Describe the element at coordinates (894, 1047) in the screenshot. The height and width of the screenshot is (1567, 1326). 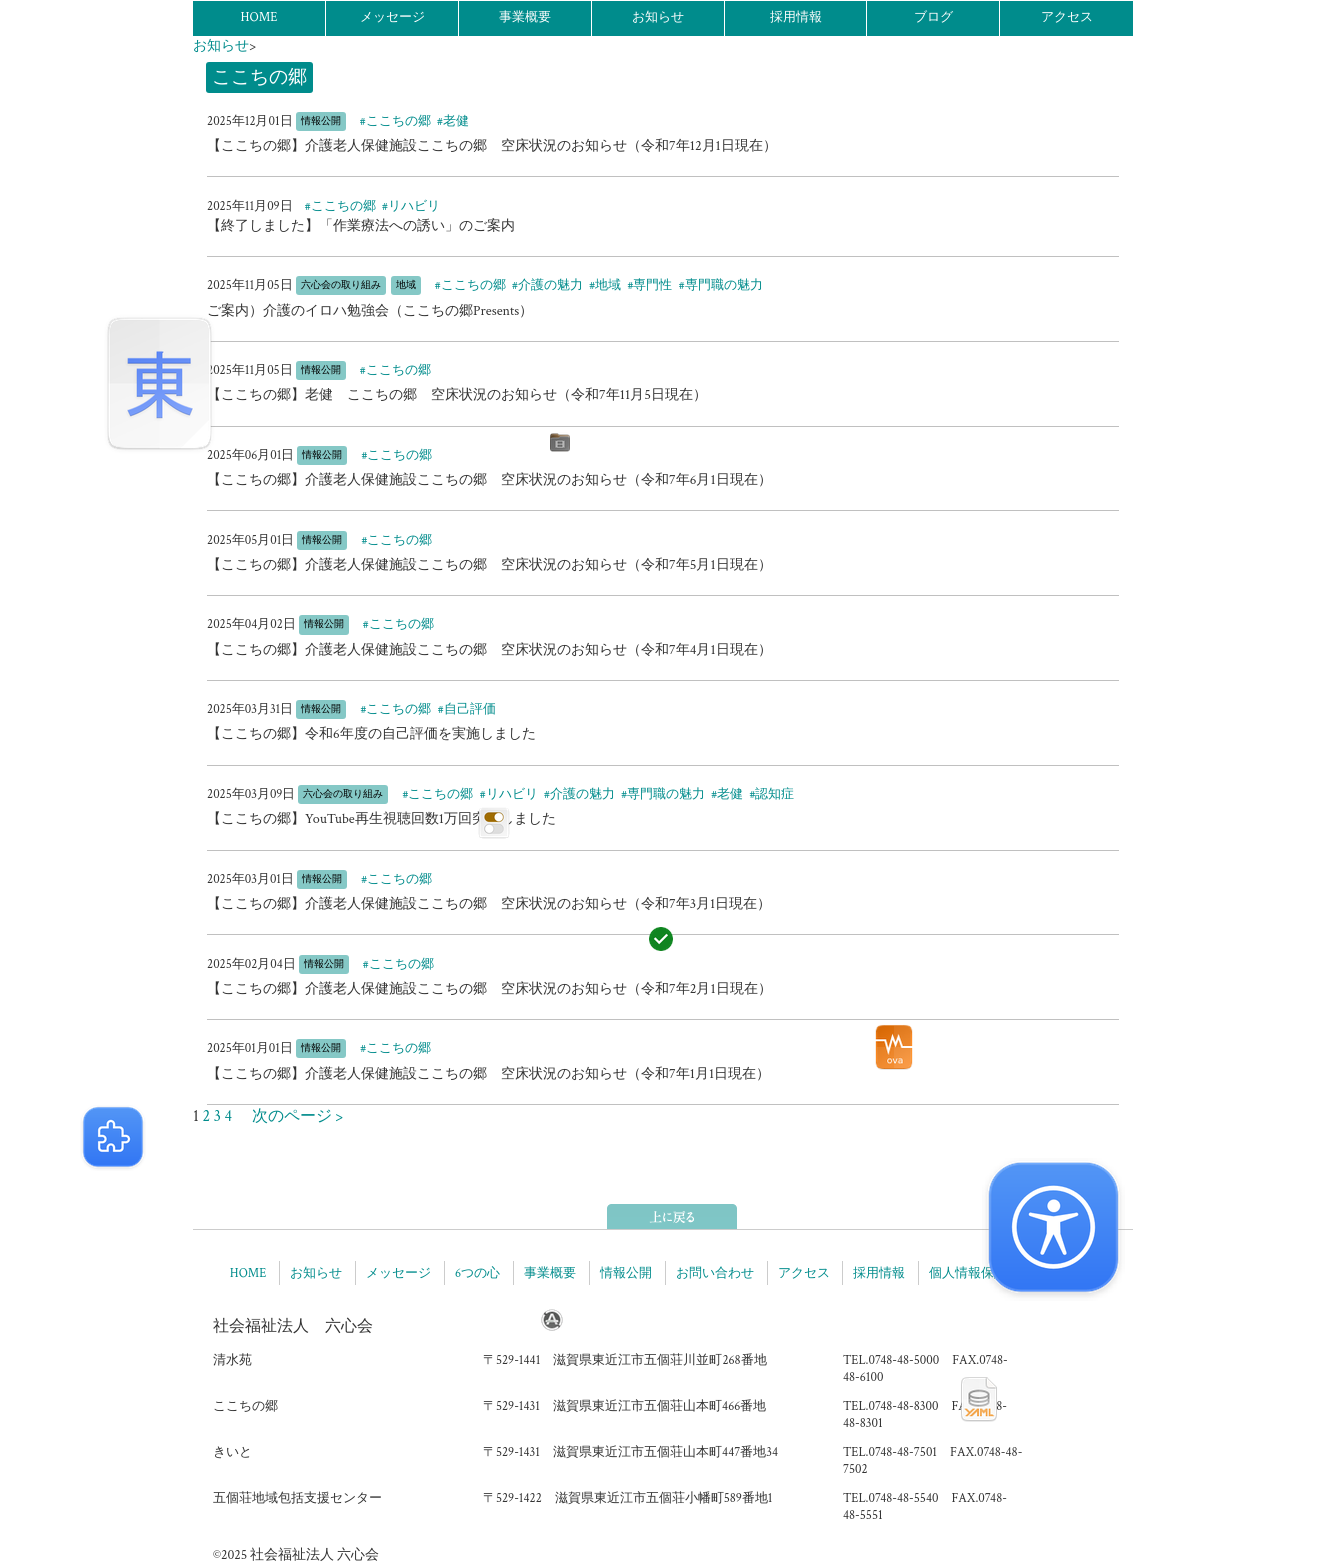
I see `VirtualBox appliance file (.ova format)` at that location.